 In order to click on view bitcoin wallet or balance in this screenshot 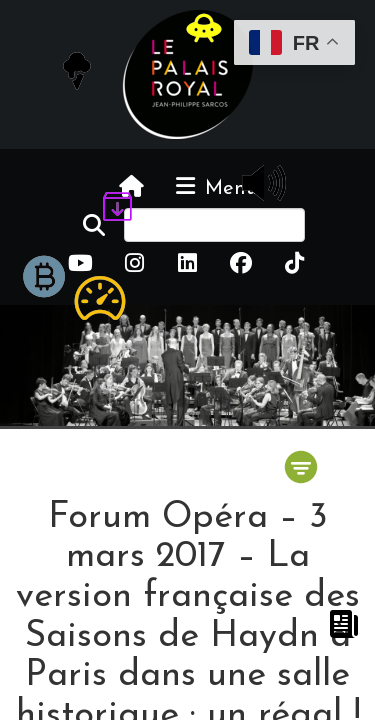, I will do `click(42, 276)`.